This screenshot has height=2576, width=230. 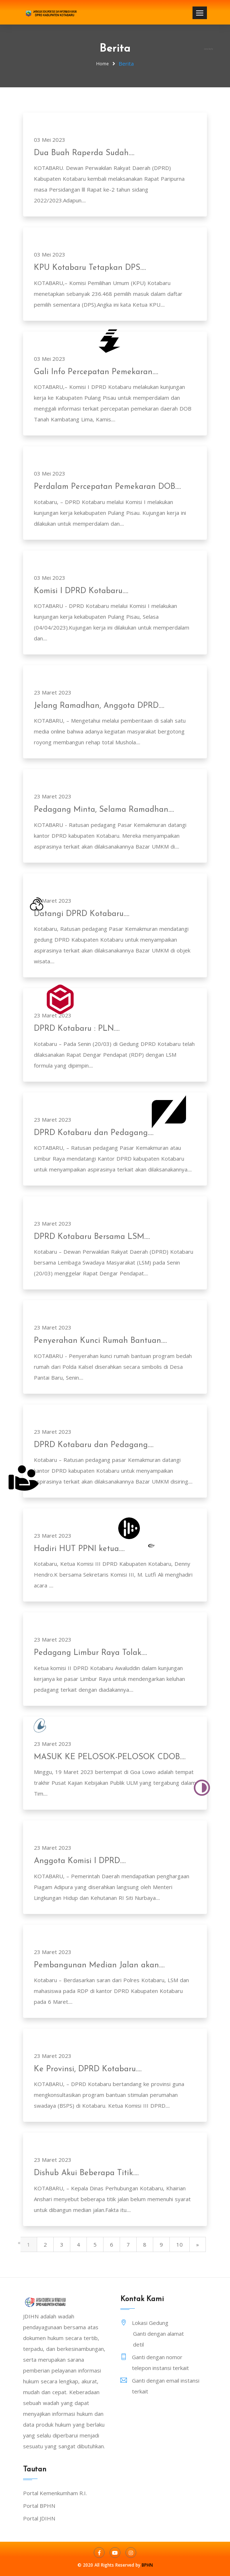 What do you see at coordinates (60, 999) in the screenshot?
I see `metro bundler logo` at bounding box center [60, 999].